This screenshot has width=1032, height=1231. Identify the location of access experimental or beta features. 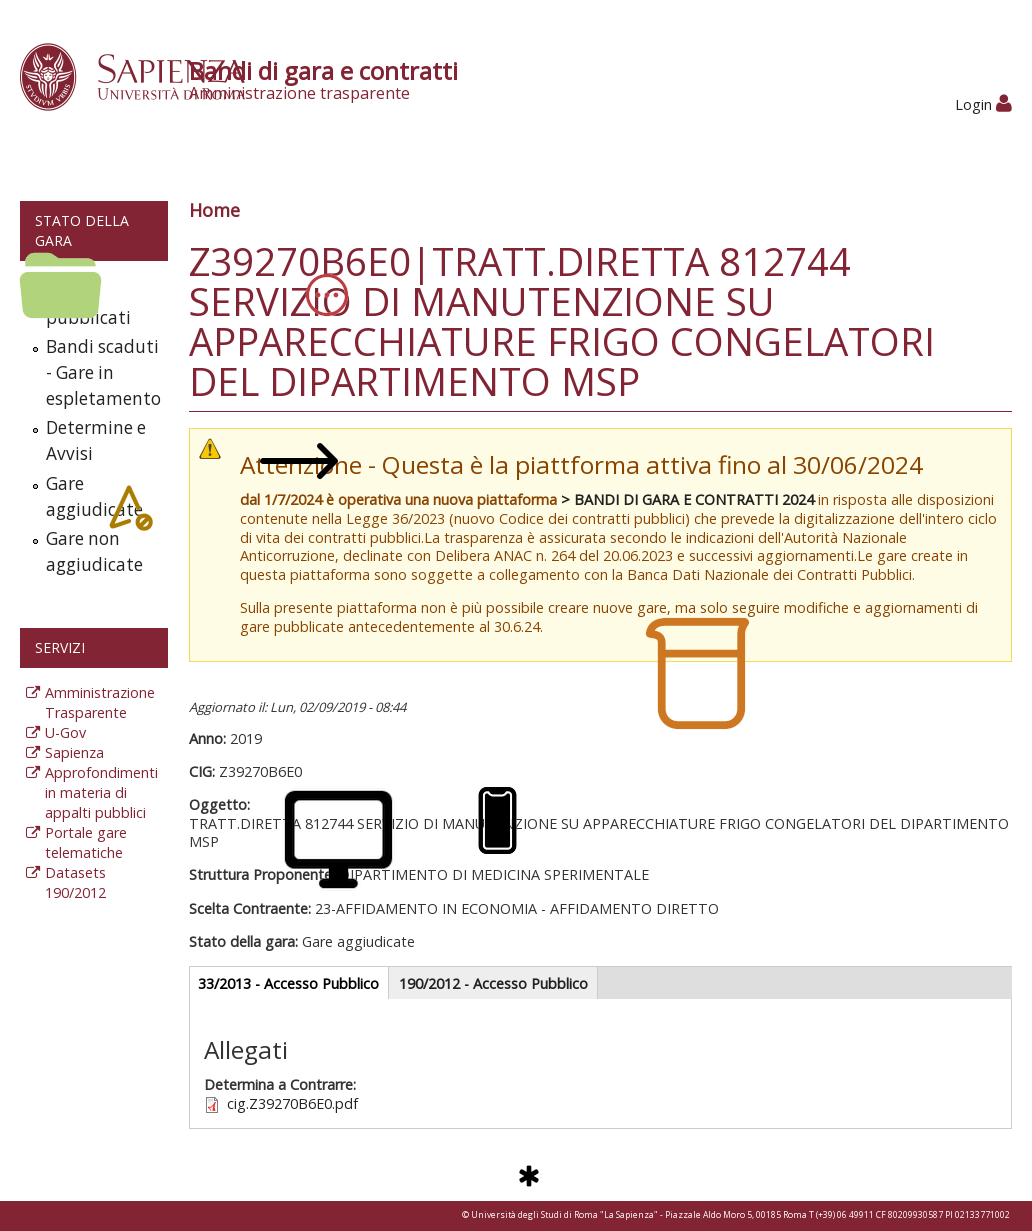
(697, 673).